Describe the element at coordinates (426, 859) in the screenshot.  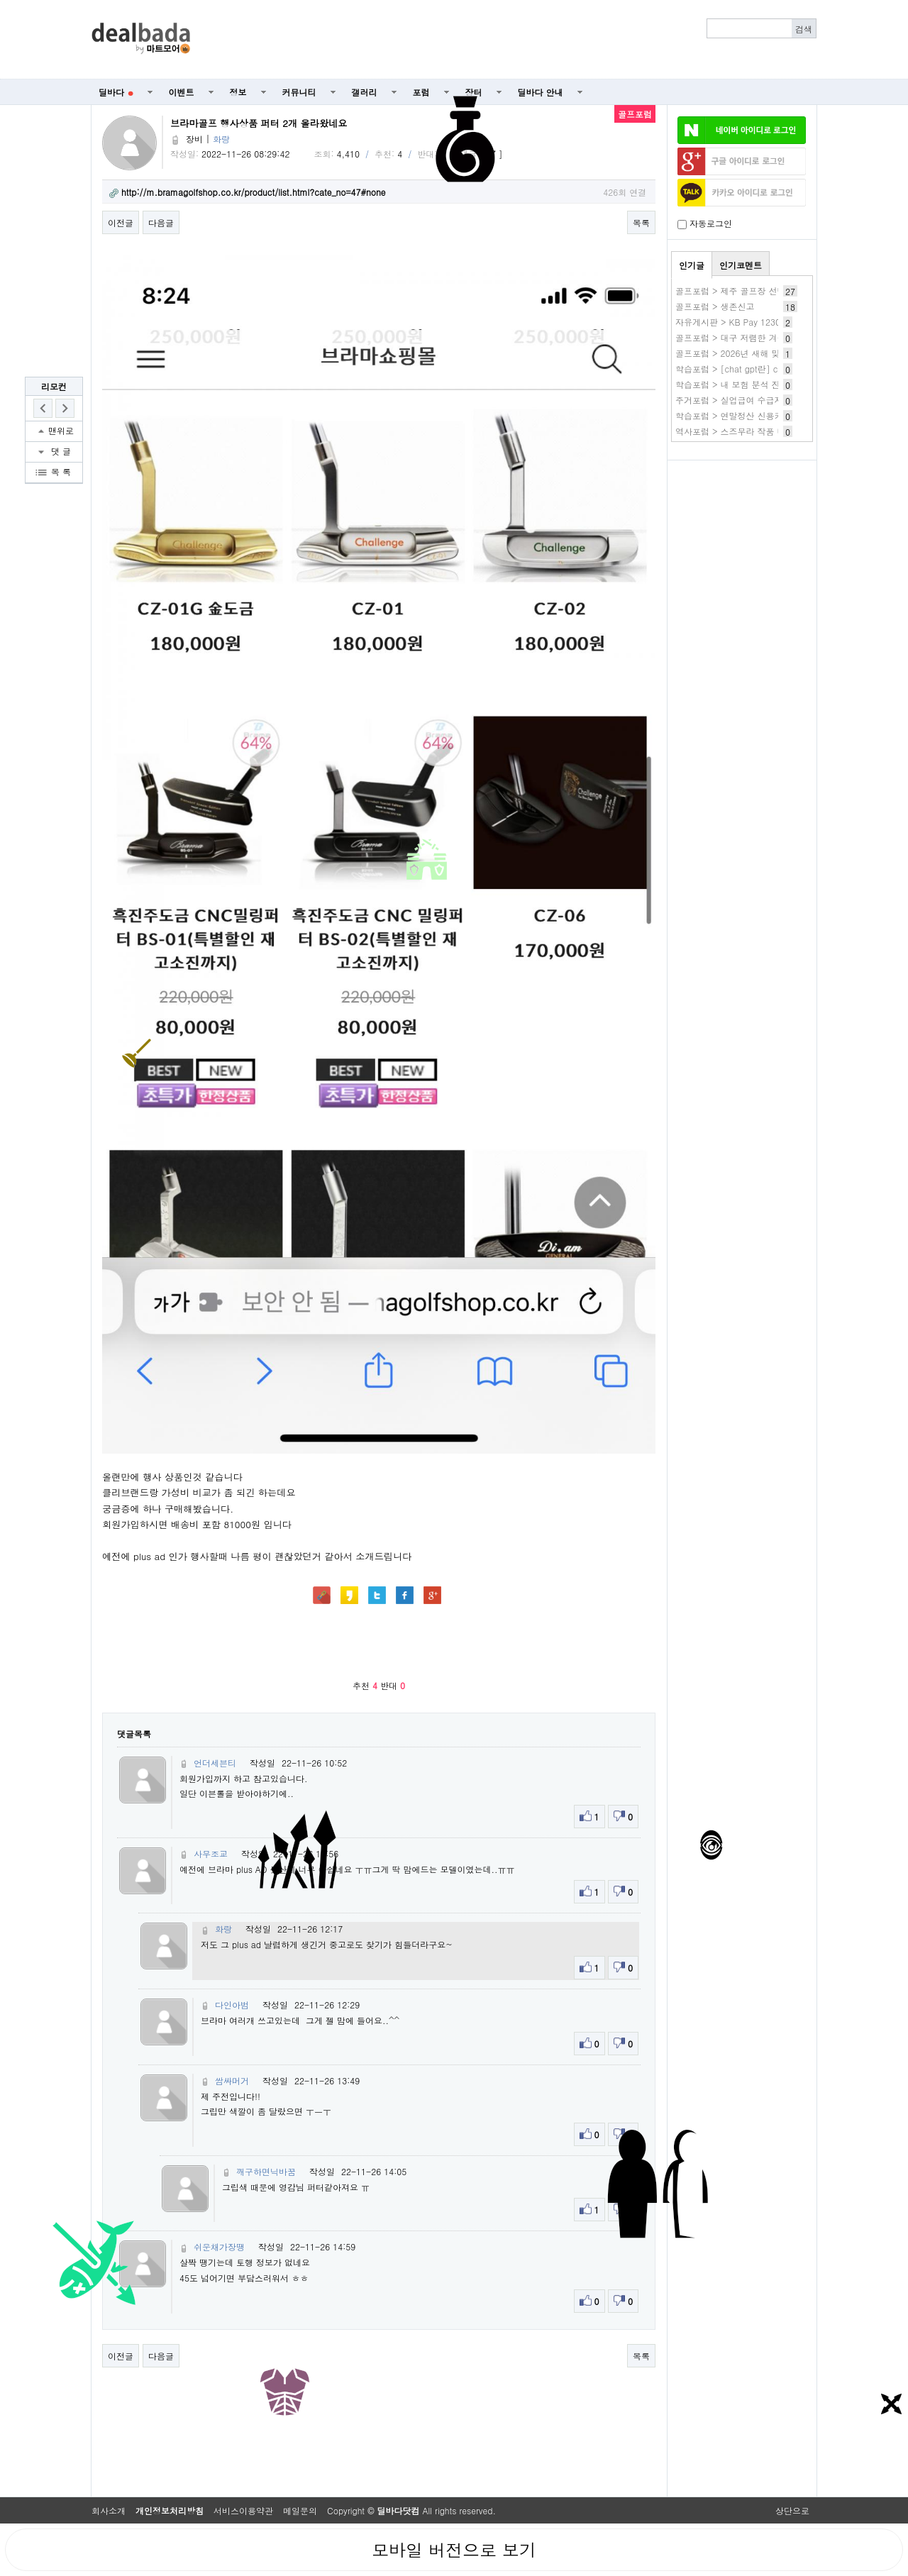
I see `access military or troop buildings` at that location.